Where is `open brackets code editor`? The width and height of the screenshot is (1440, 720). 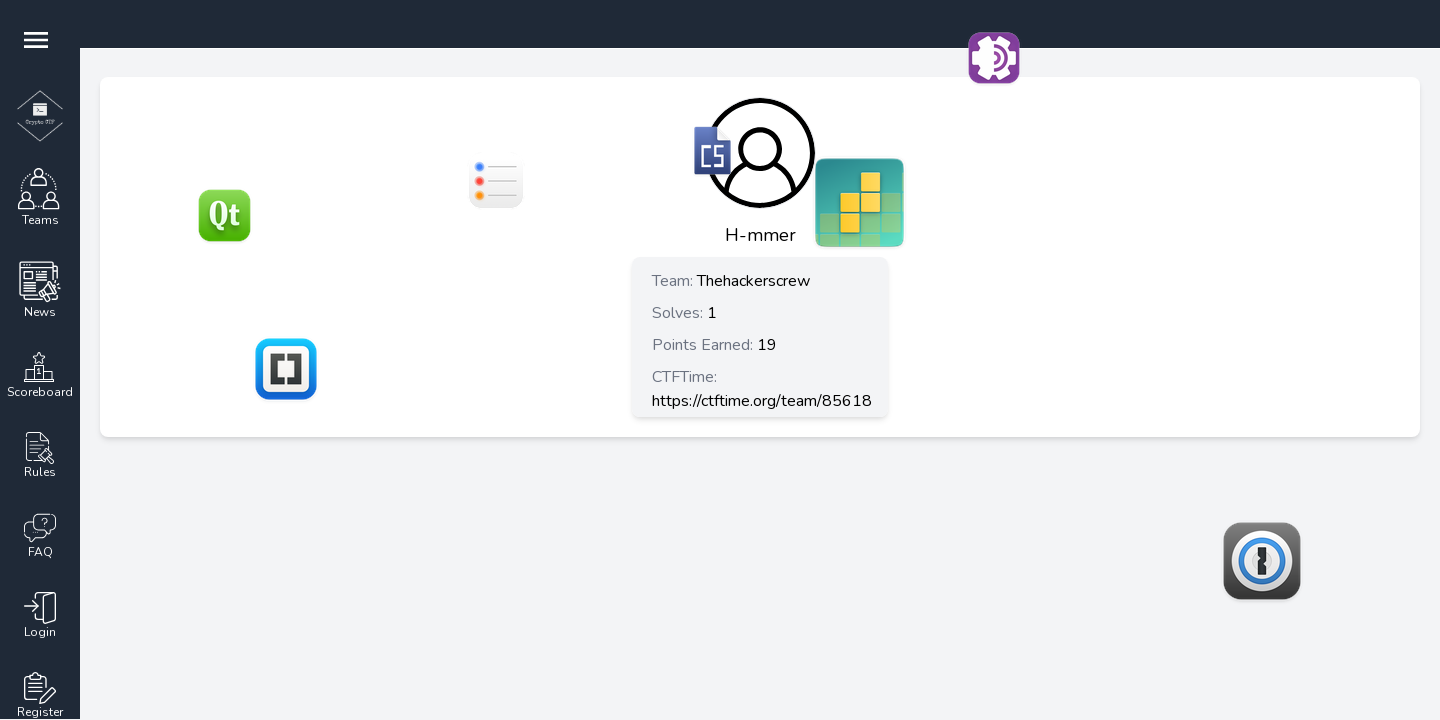 open brackets code editor is located at coordinates (286, 369).